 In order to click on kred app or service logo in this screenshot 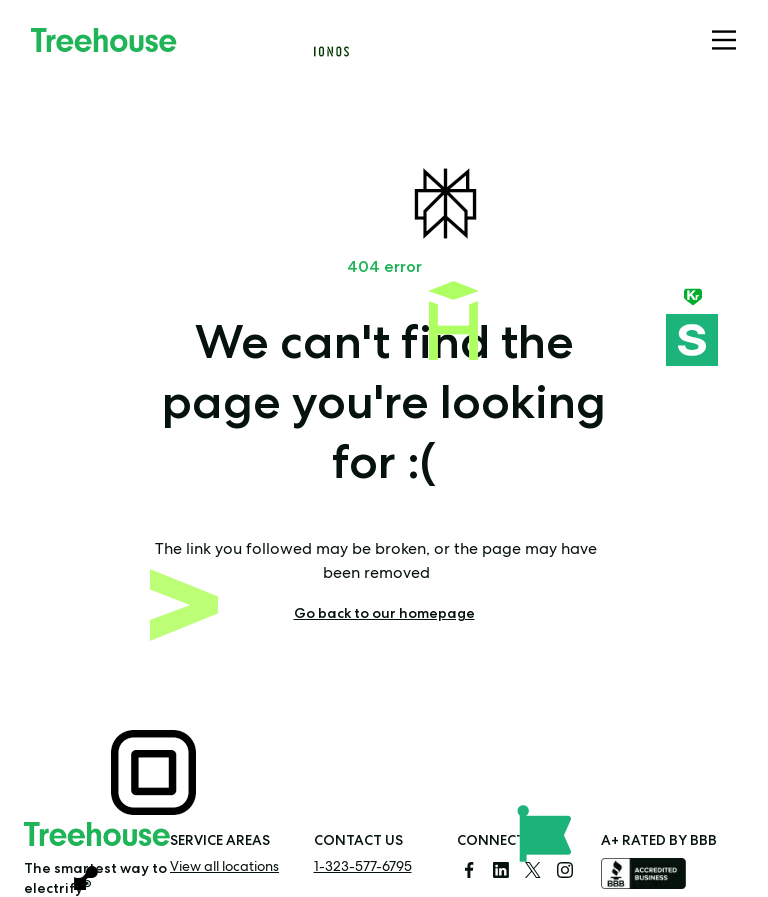, I will do `click(693, 297)`.